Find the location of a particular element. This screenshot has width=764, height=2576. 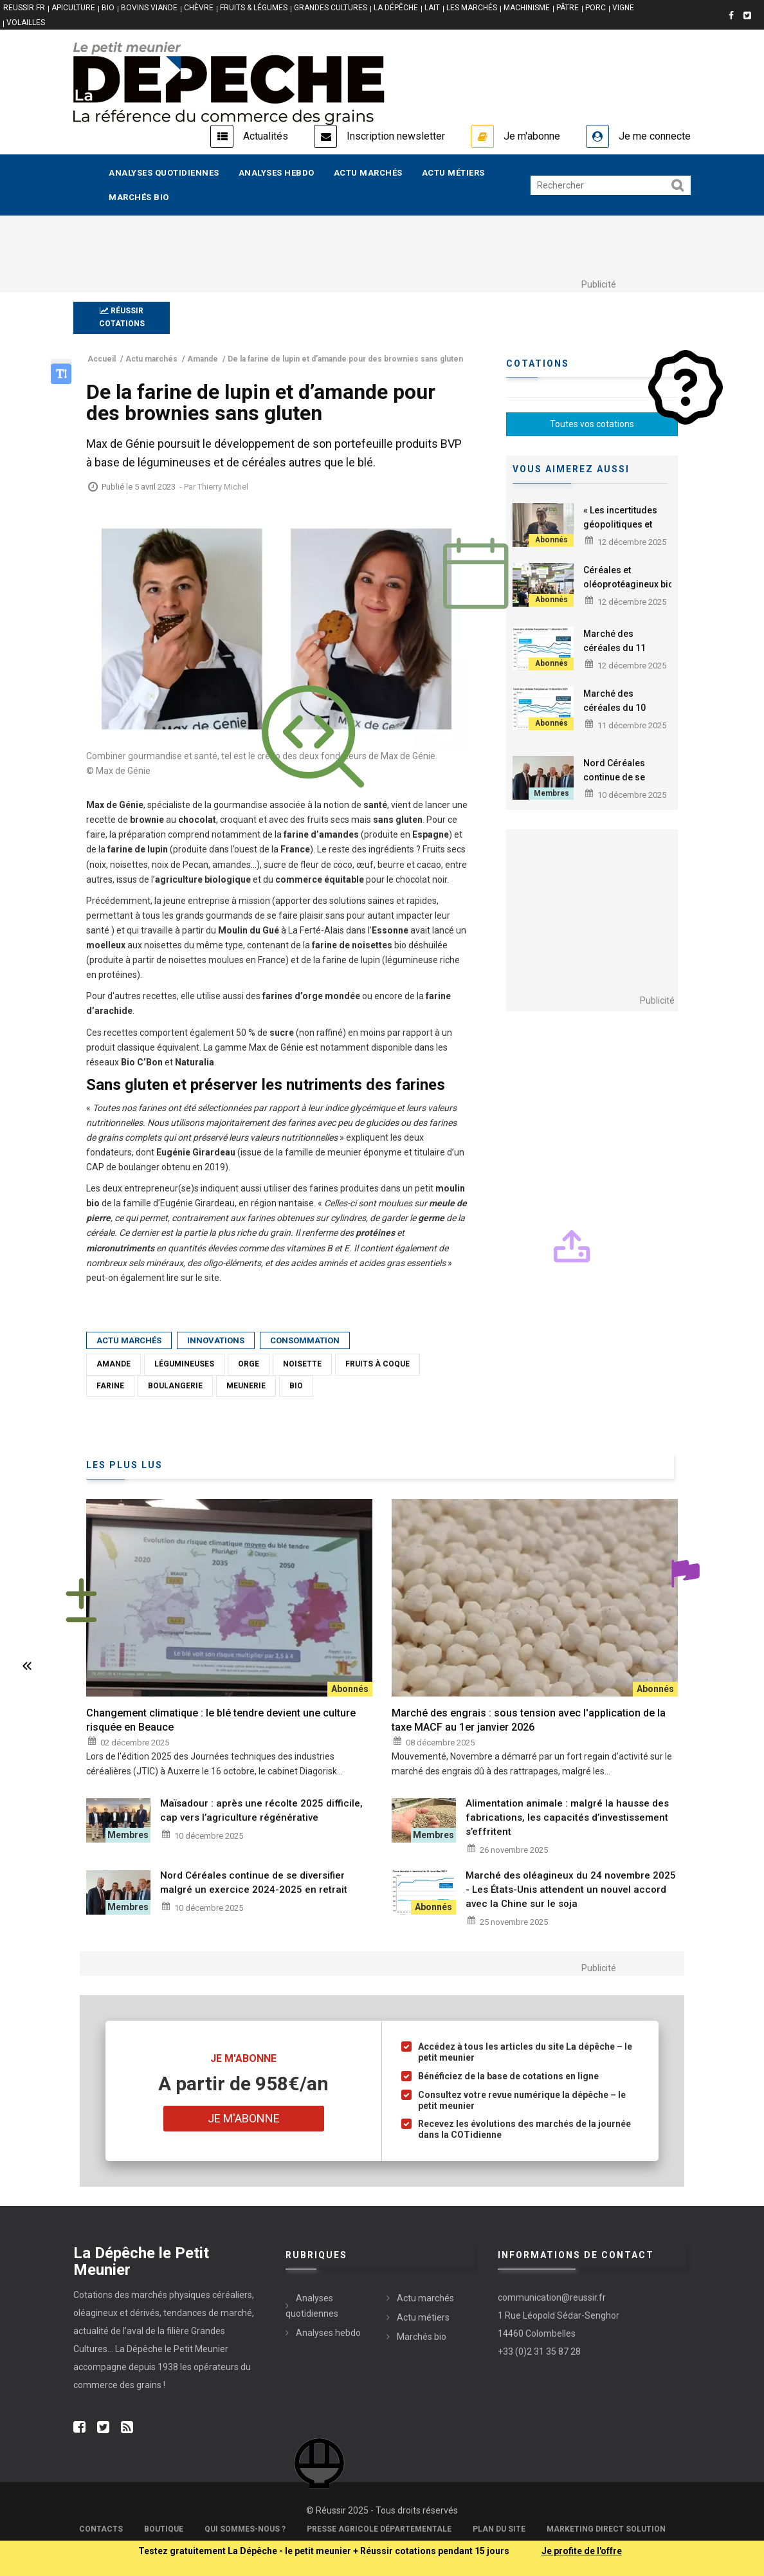

report or flag a message is located at coordinates (685, 1574).